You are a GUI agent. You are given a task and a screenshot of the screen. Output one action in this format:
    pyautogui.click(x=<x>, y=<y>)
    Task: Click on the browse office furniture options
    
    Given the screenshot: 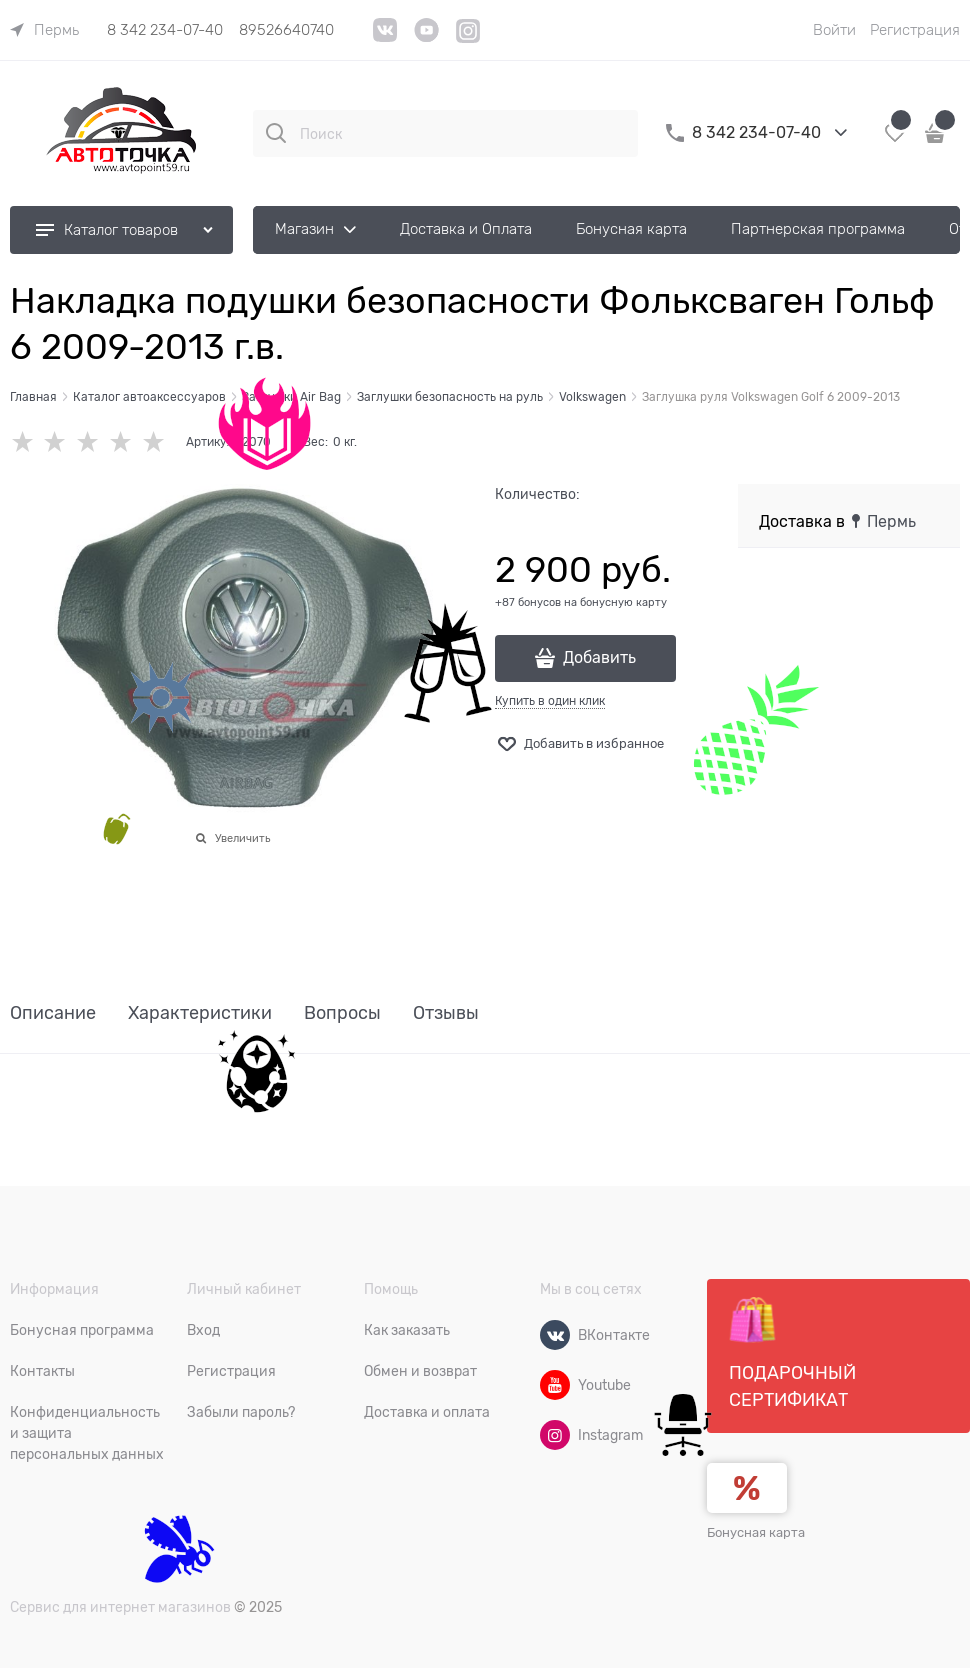 What is the action you would take?
    pyautogui.click(x=683, y=1425)
    